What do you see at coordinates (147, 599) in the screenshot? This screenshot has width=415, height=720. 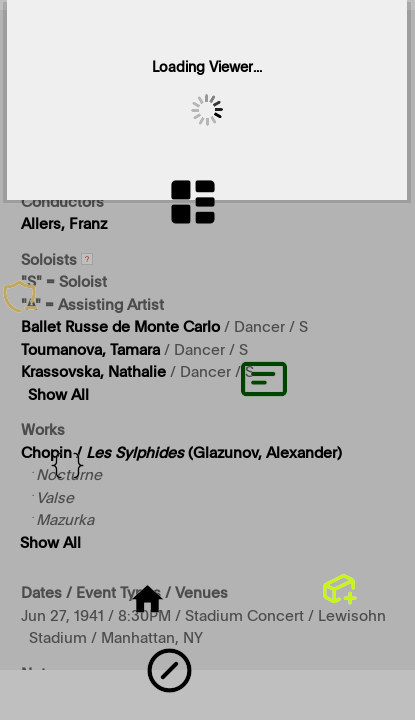 I see `navigate to home screen` at bounding box center [147, 599].